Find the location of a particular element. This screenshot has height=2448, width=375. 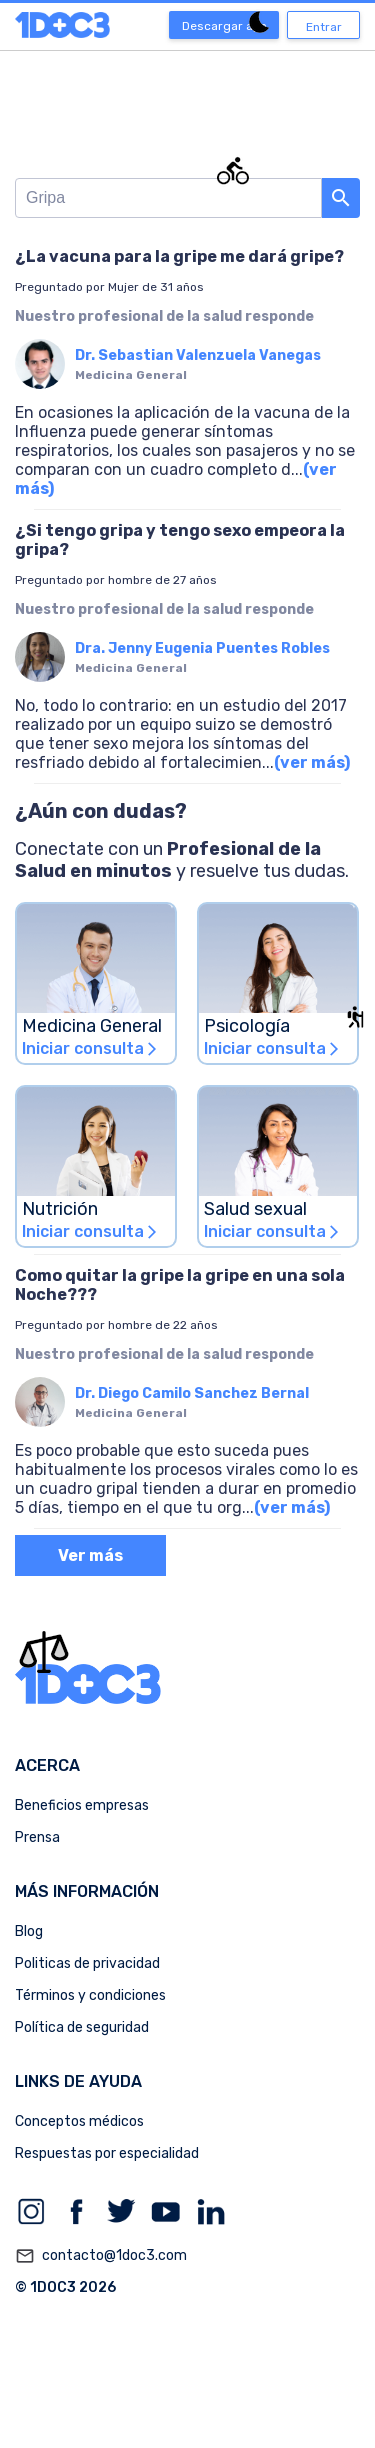

enable bedtime or sleep mode is located at coordinates (260, 22).